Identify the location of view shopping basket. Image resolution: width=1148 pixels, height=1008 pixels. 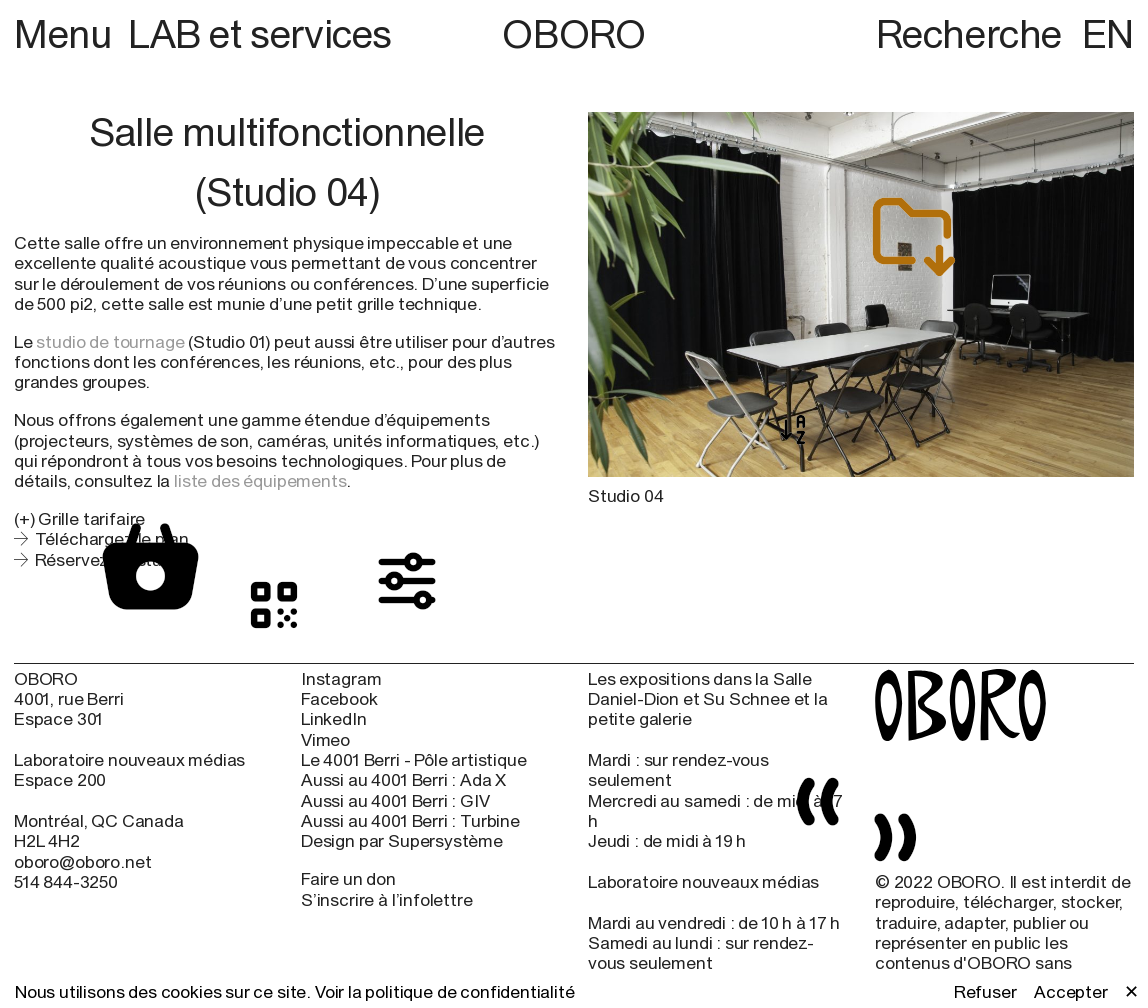
(150, 566).